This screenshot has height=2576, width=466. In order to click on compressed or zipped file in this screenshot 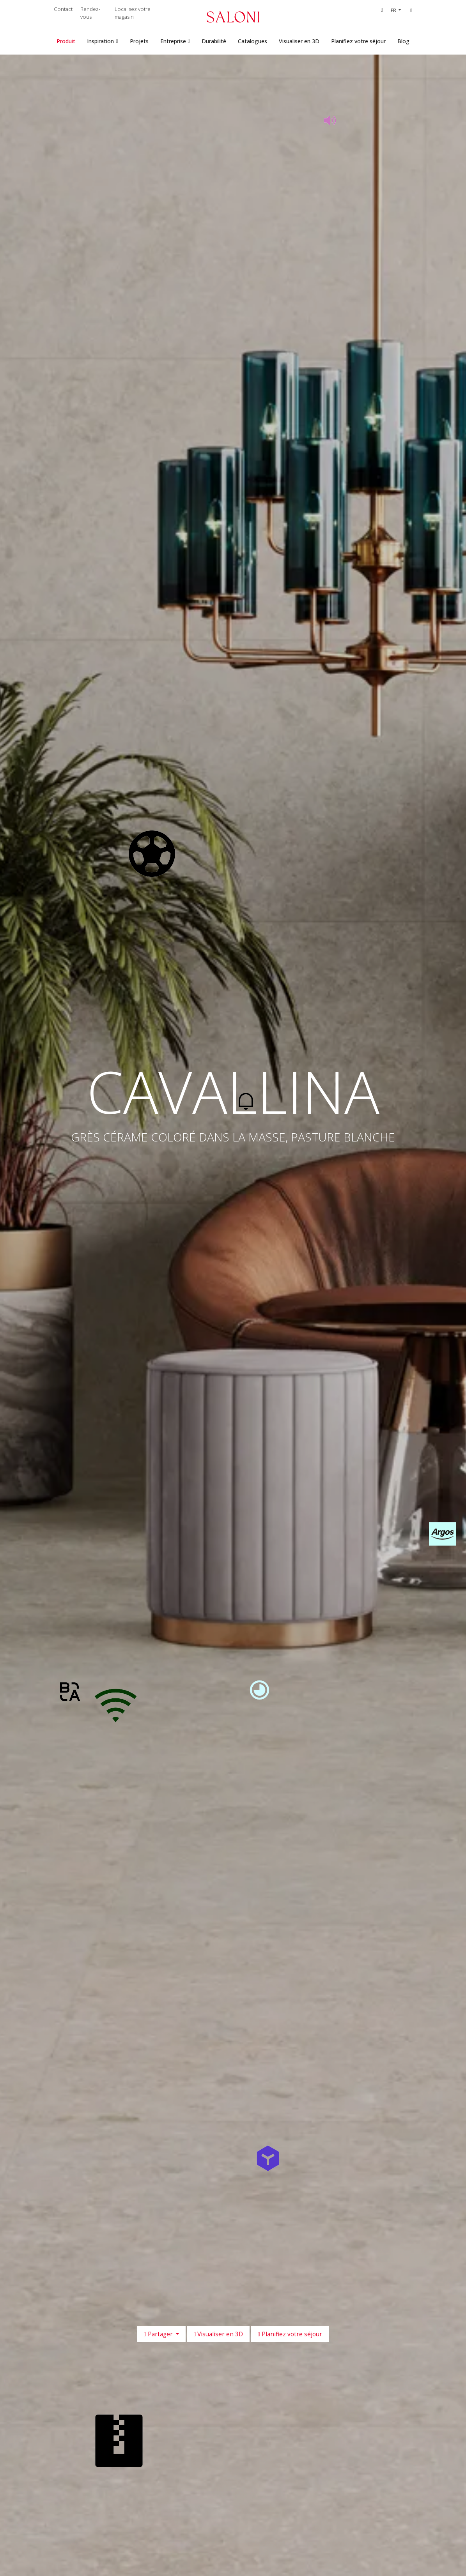, I will do `click(119, 2441)`.